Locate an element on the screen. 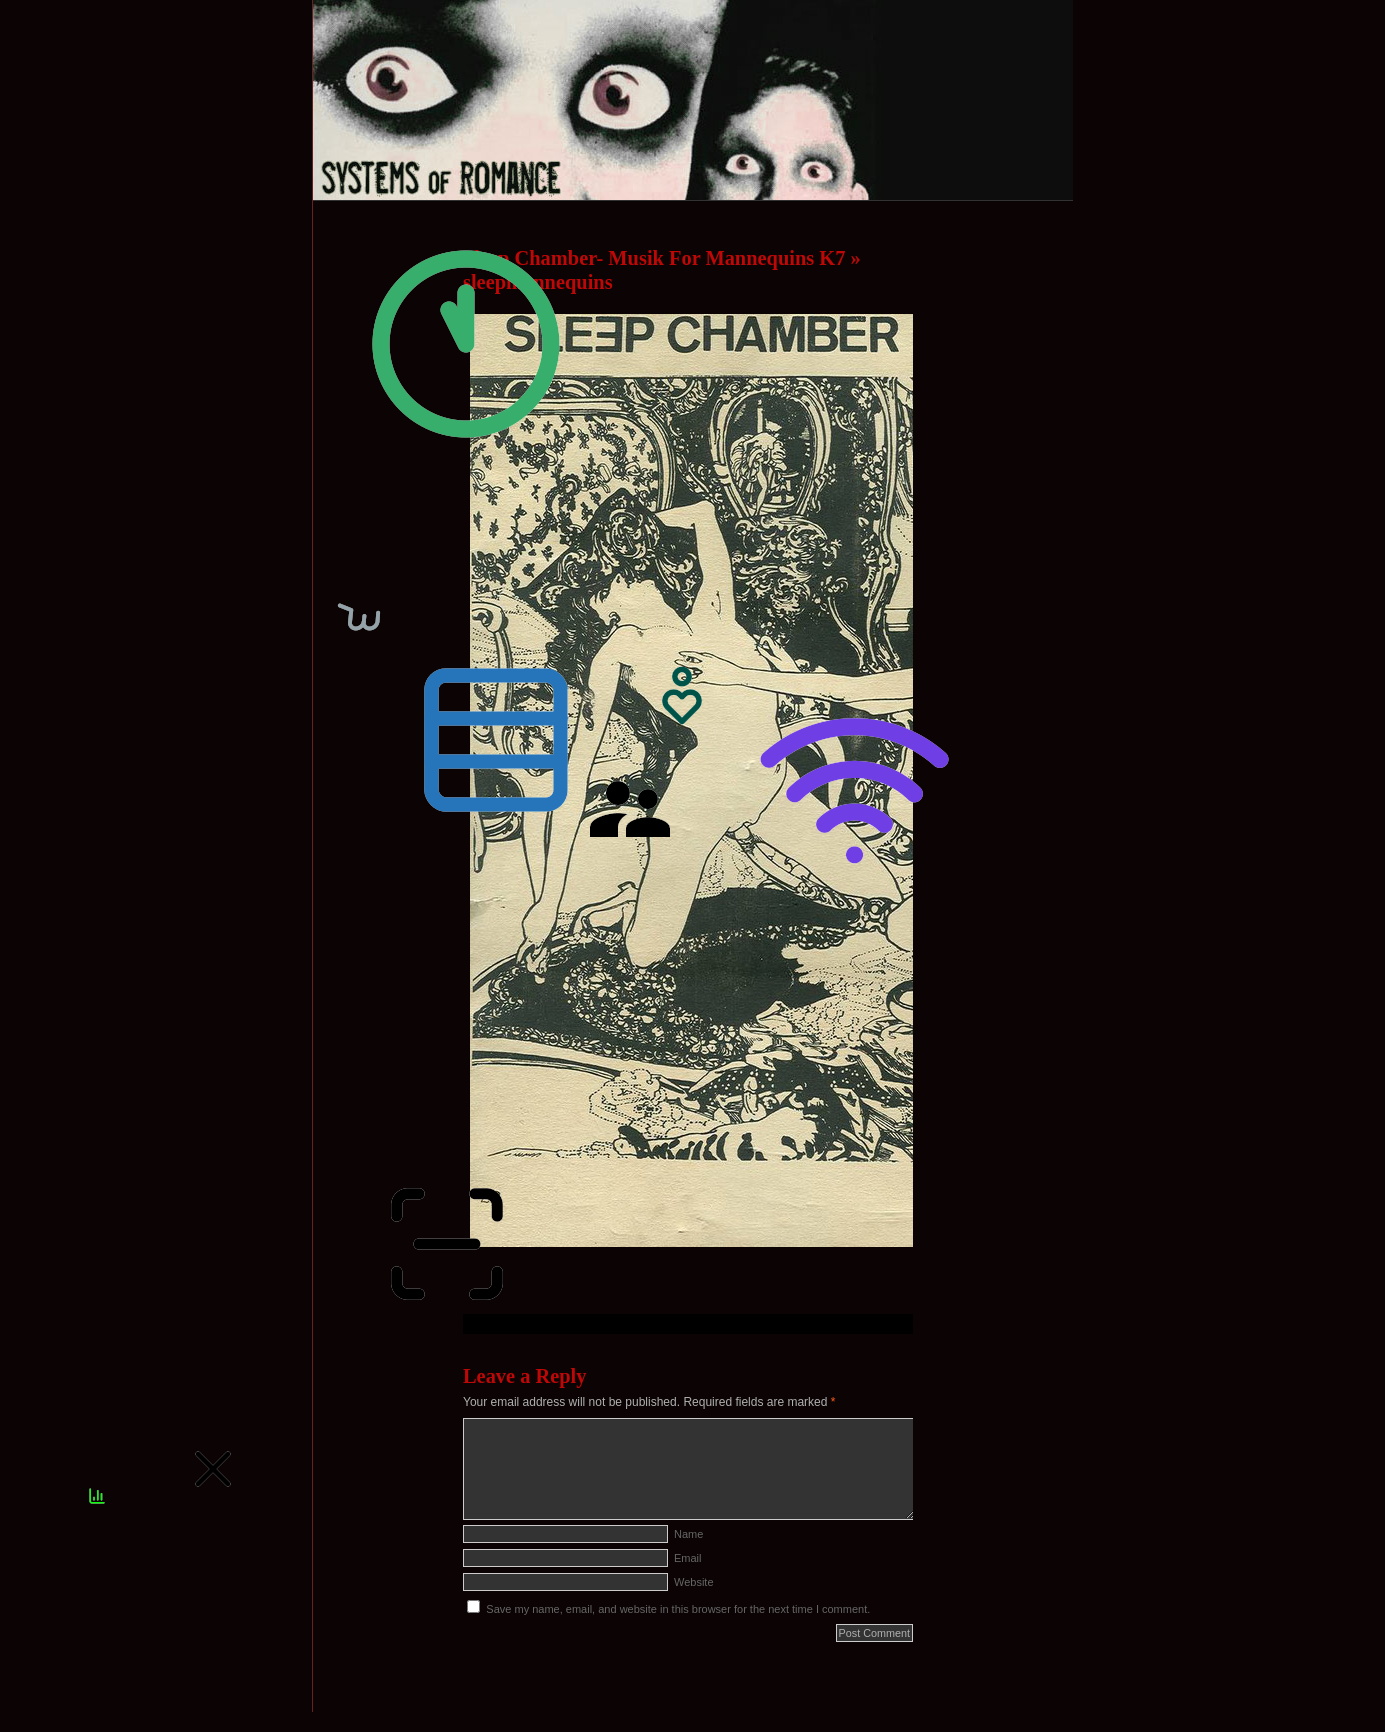 The width and height of the screenshot is (1385, 1732). switch to list view is located at coordinates (496, 740).